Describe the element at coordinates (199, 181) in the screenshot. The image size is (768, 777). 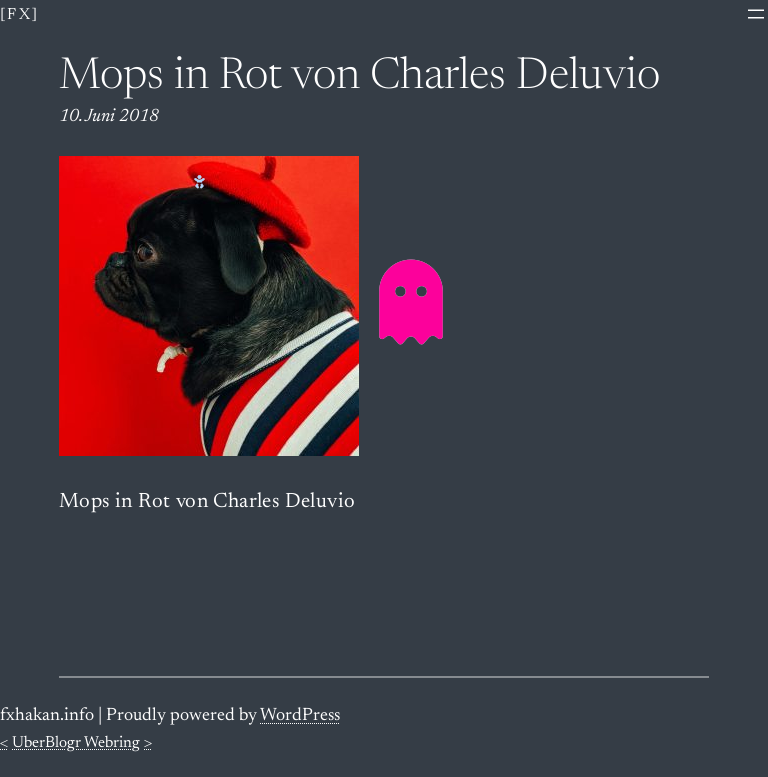
I see `access baby or infant-related features` at that location.